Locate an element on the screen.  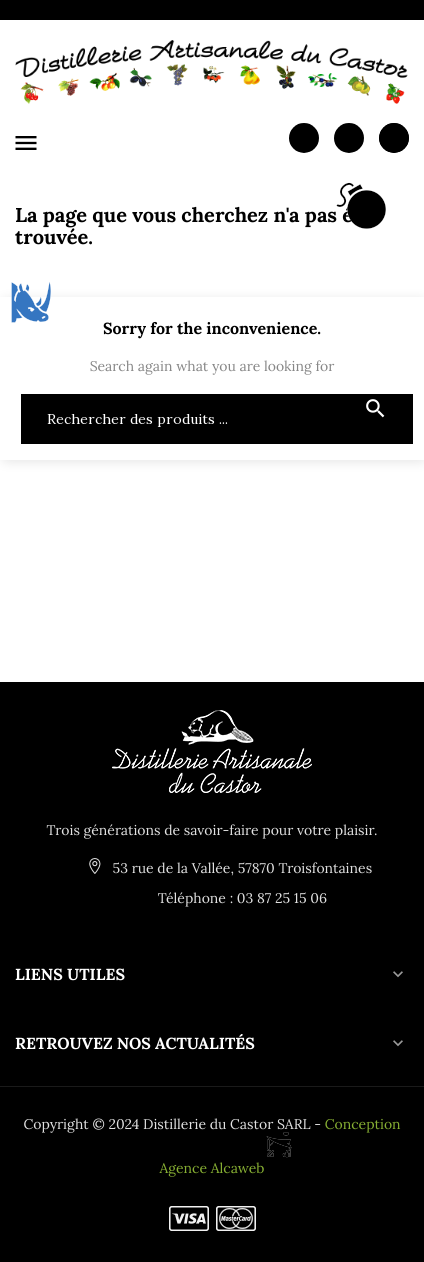
set up camp in a desert region is located at coordinates (279, 1145).